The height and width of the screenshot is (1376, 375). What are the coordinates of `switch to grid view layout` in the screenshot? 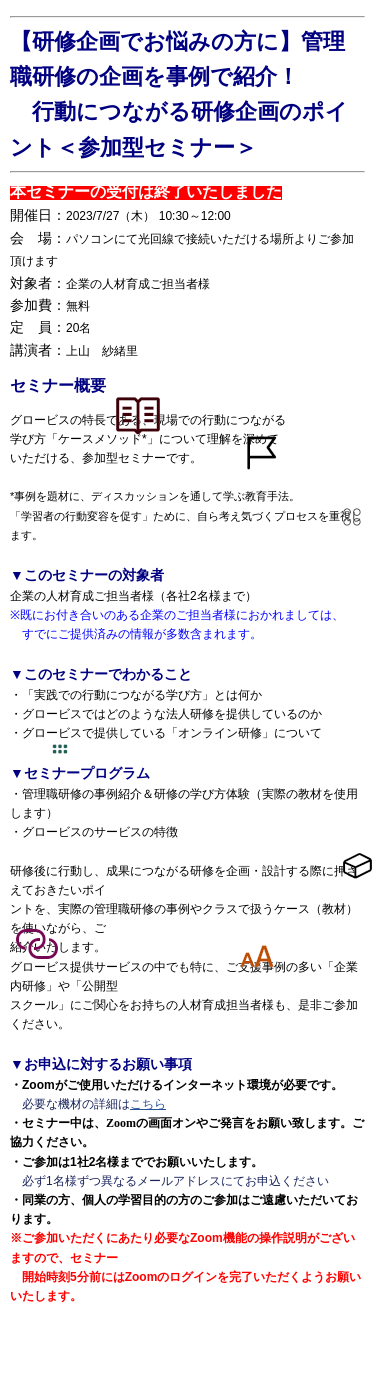 It's located at (60, 749).